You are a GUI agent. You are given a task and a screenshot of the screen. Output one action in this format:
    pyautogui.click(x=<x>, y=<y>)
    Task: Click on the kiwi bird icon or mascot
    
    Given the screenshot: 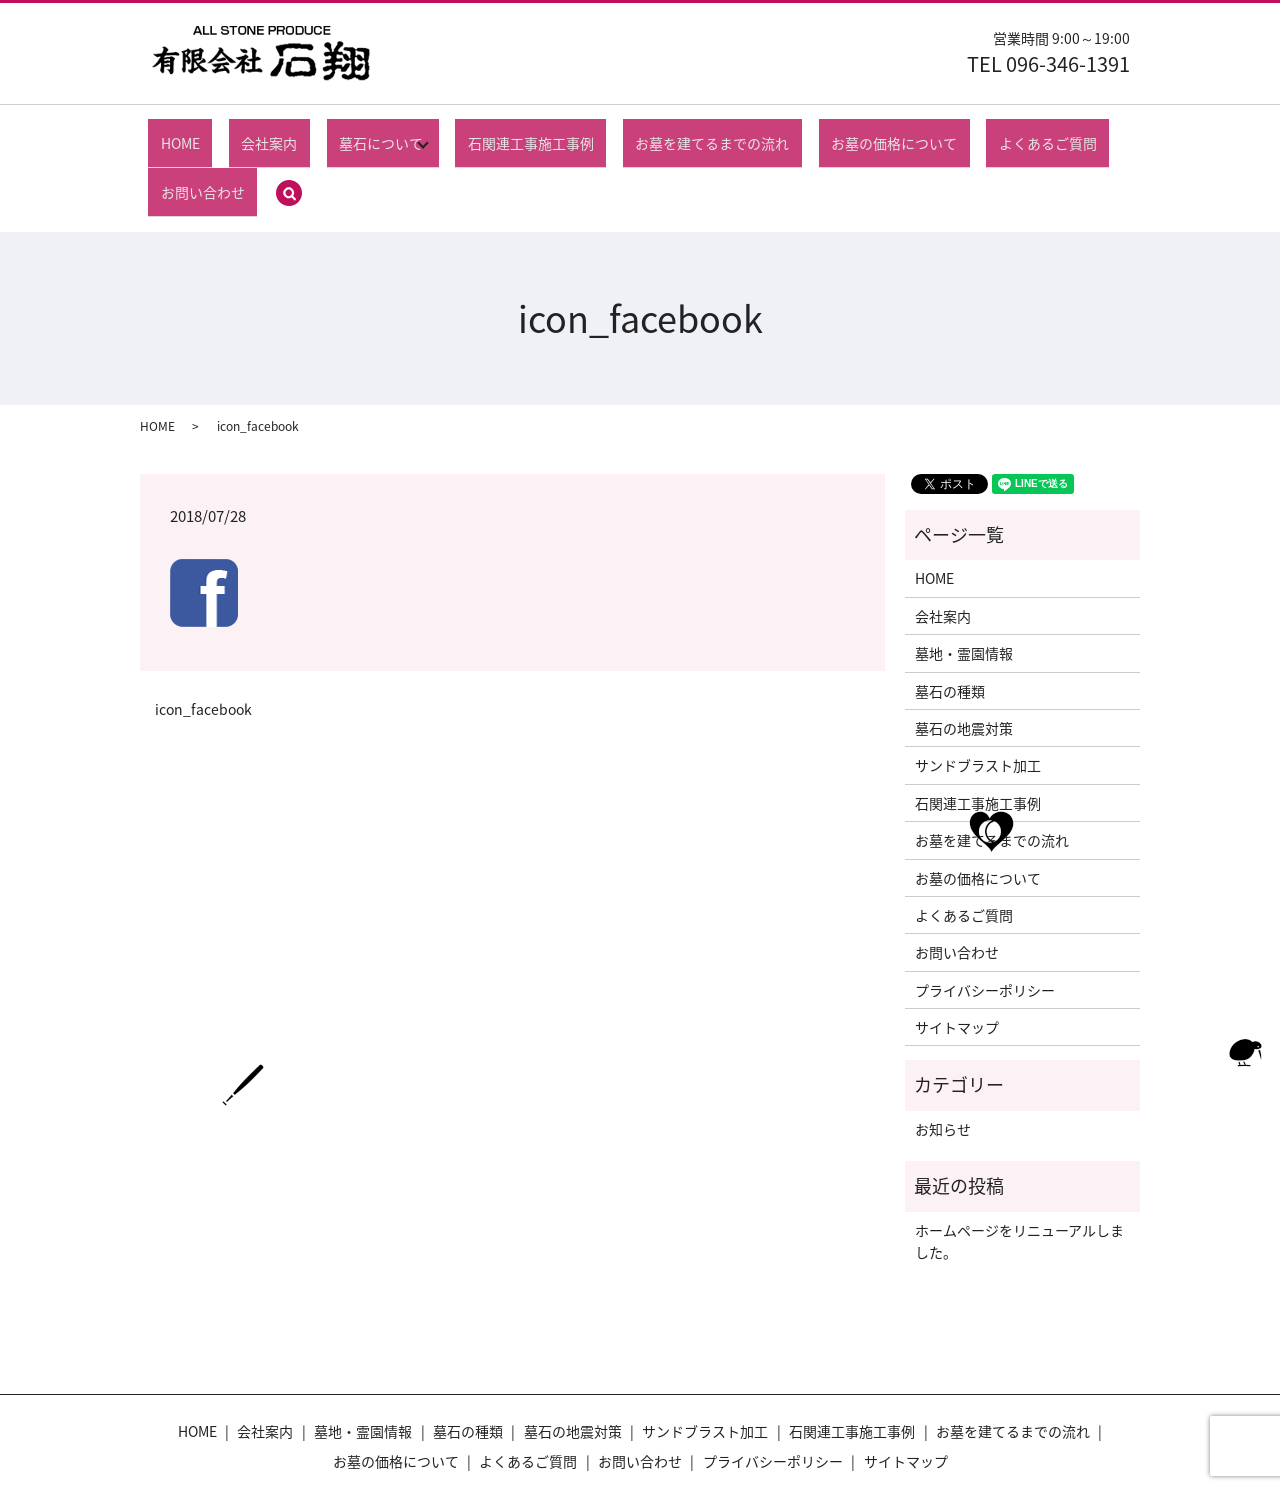 What is the action you would take?
    pyautogui.click(x=1245, y=1051)
    